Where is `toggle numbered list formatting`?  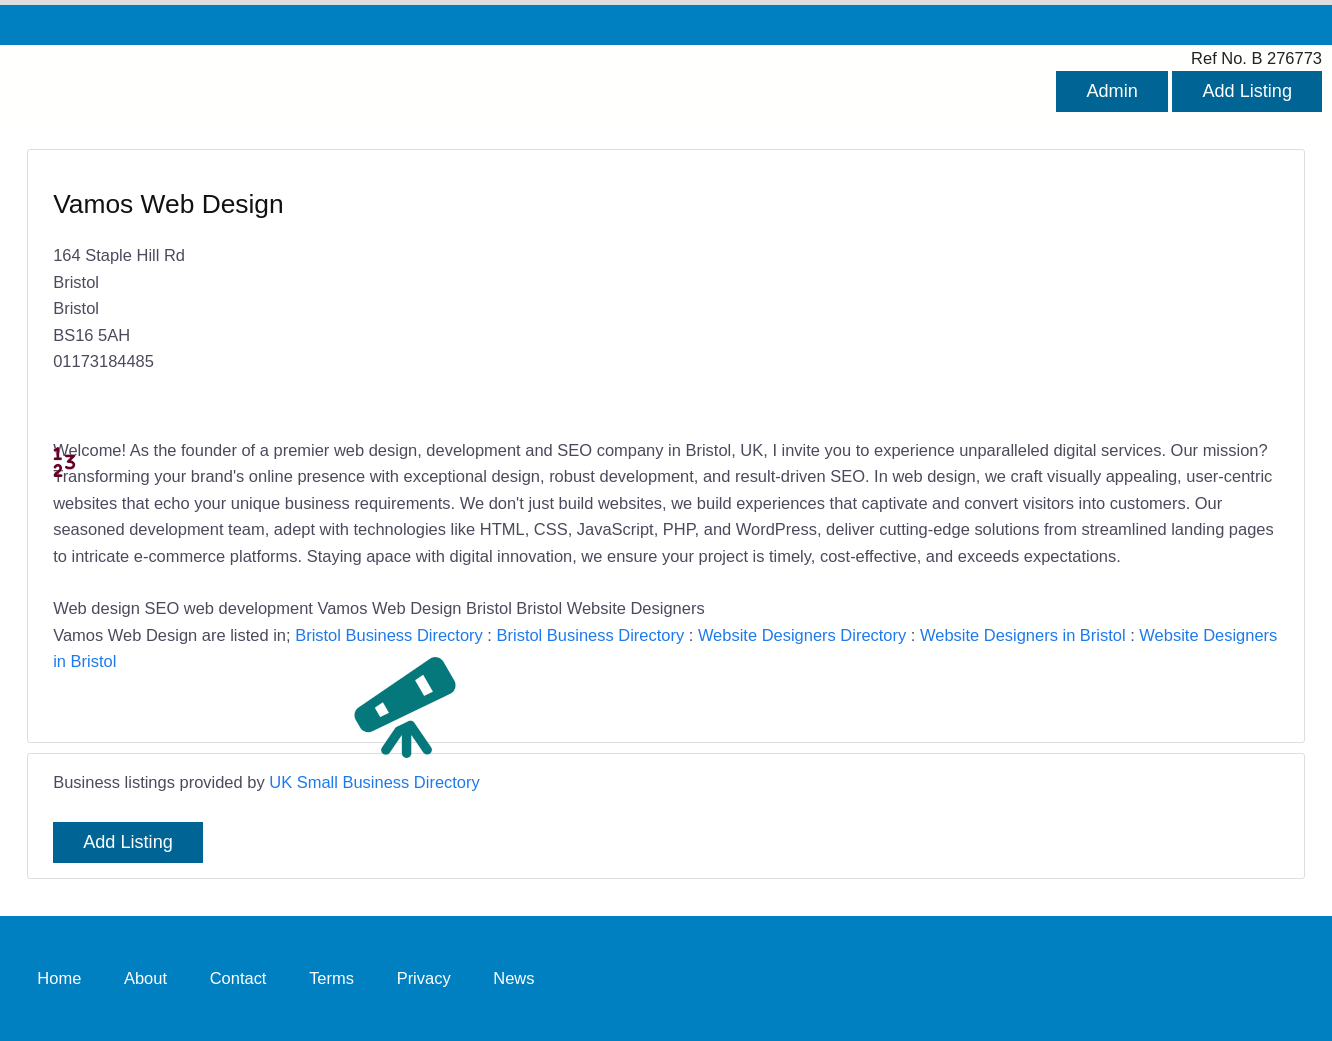 toggle numbered list formatting is located at coordinates (63, 462).